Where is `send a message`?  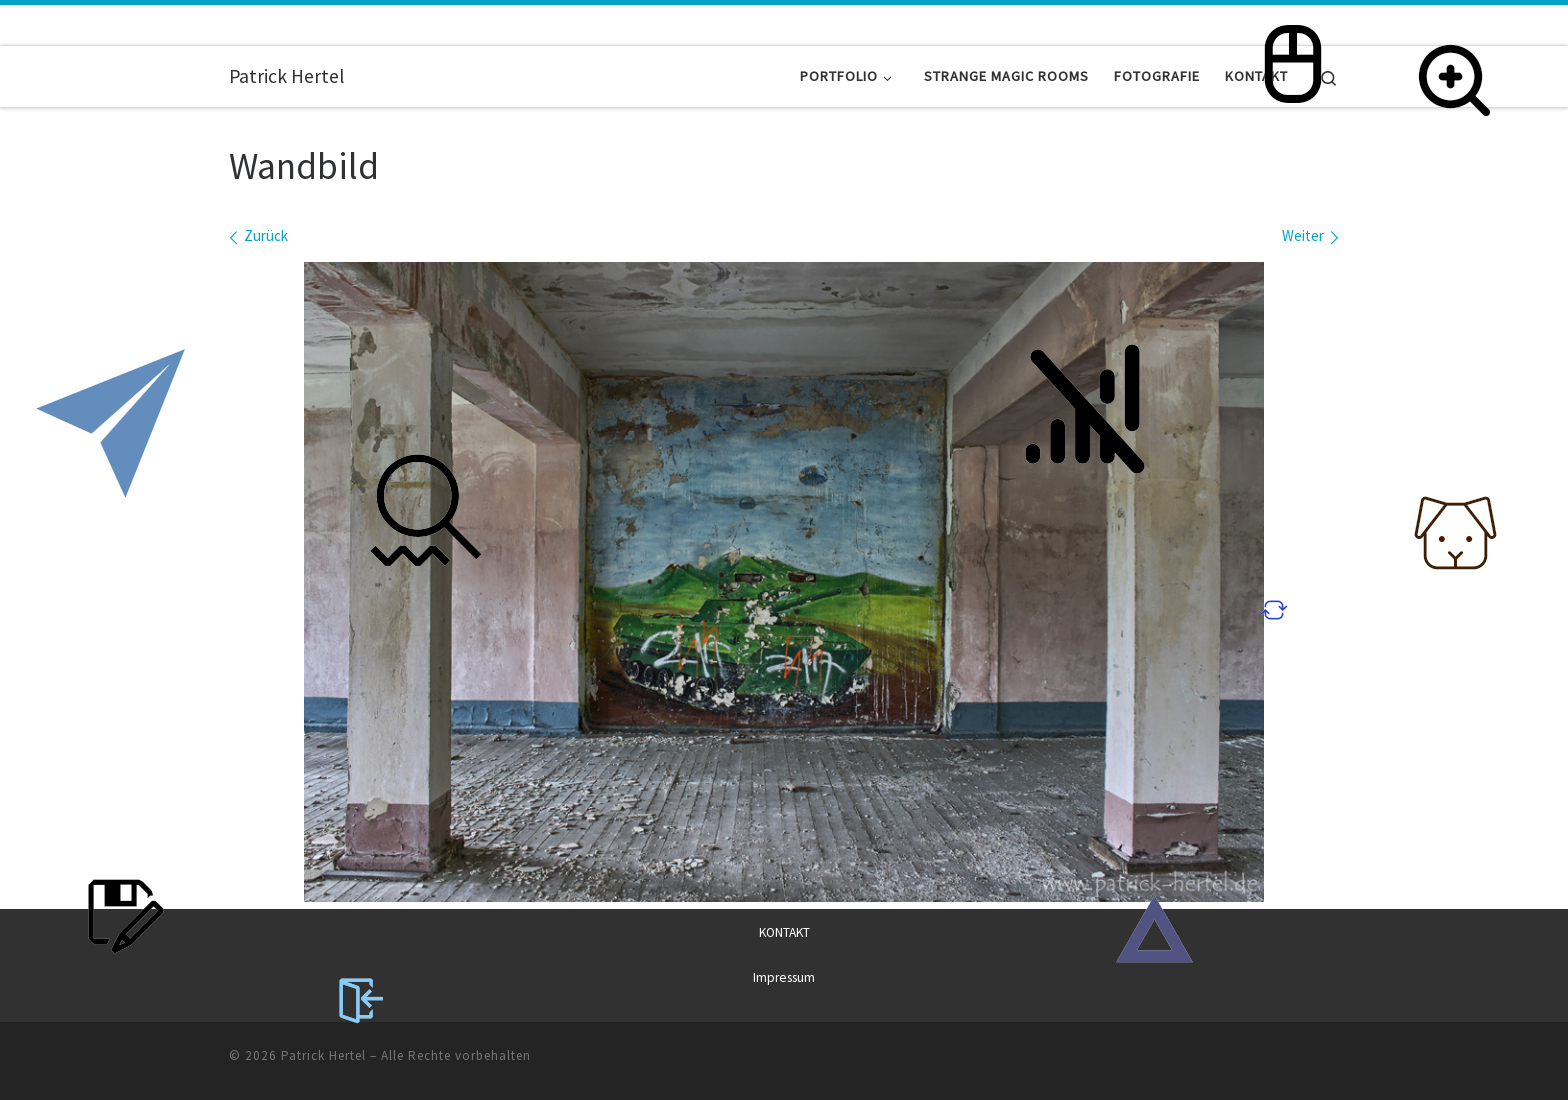
send a message is located at coordinates (110, 423).